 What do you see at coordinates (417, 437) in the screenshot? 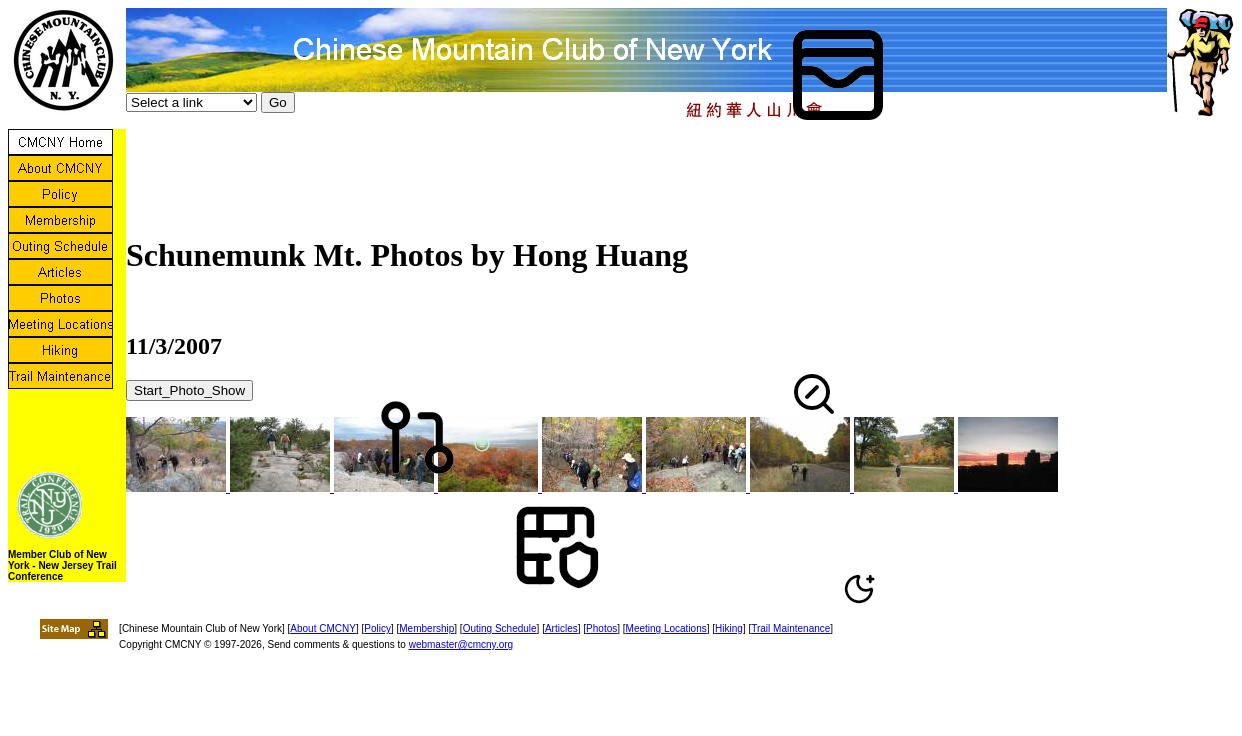
I see `create a new pull request` at bounding box center [417, 437].